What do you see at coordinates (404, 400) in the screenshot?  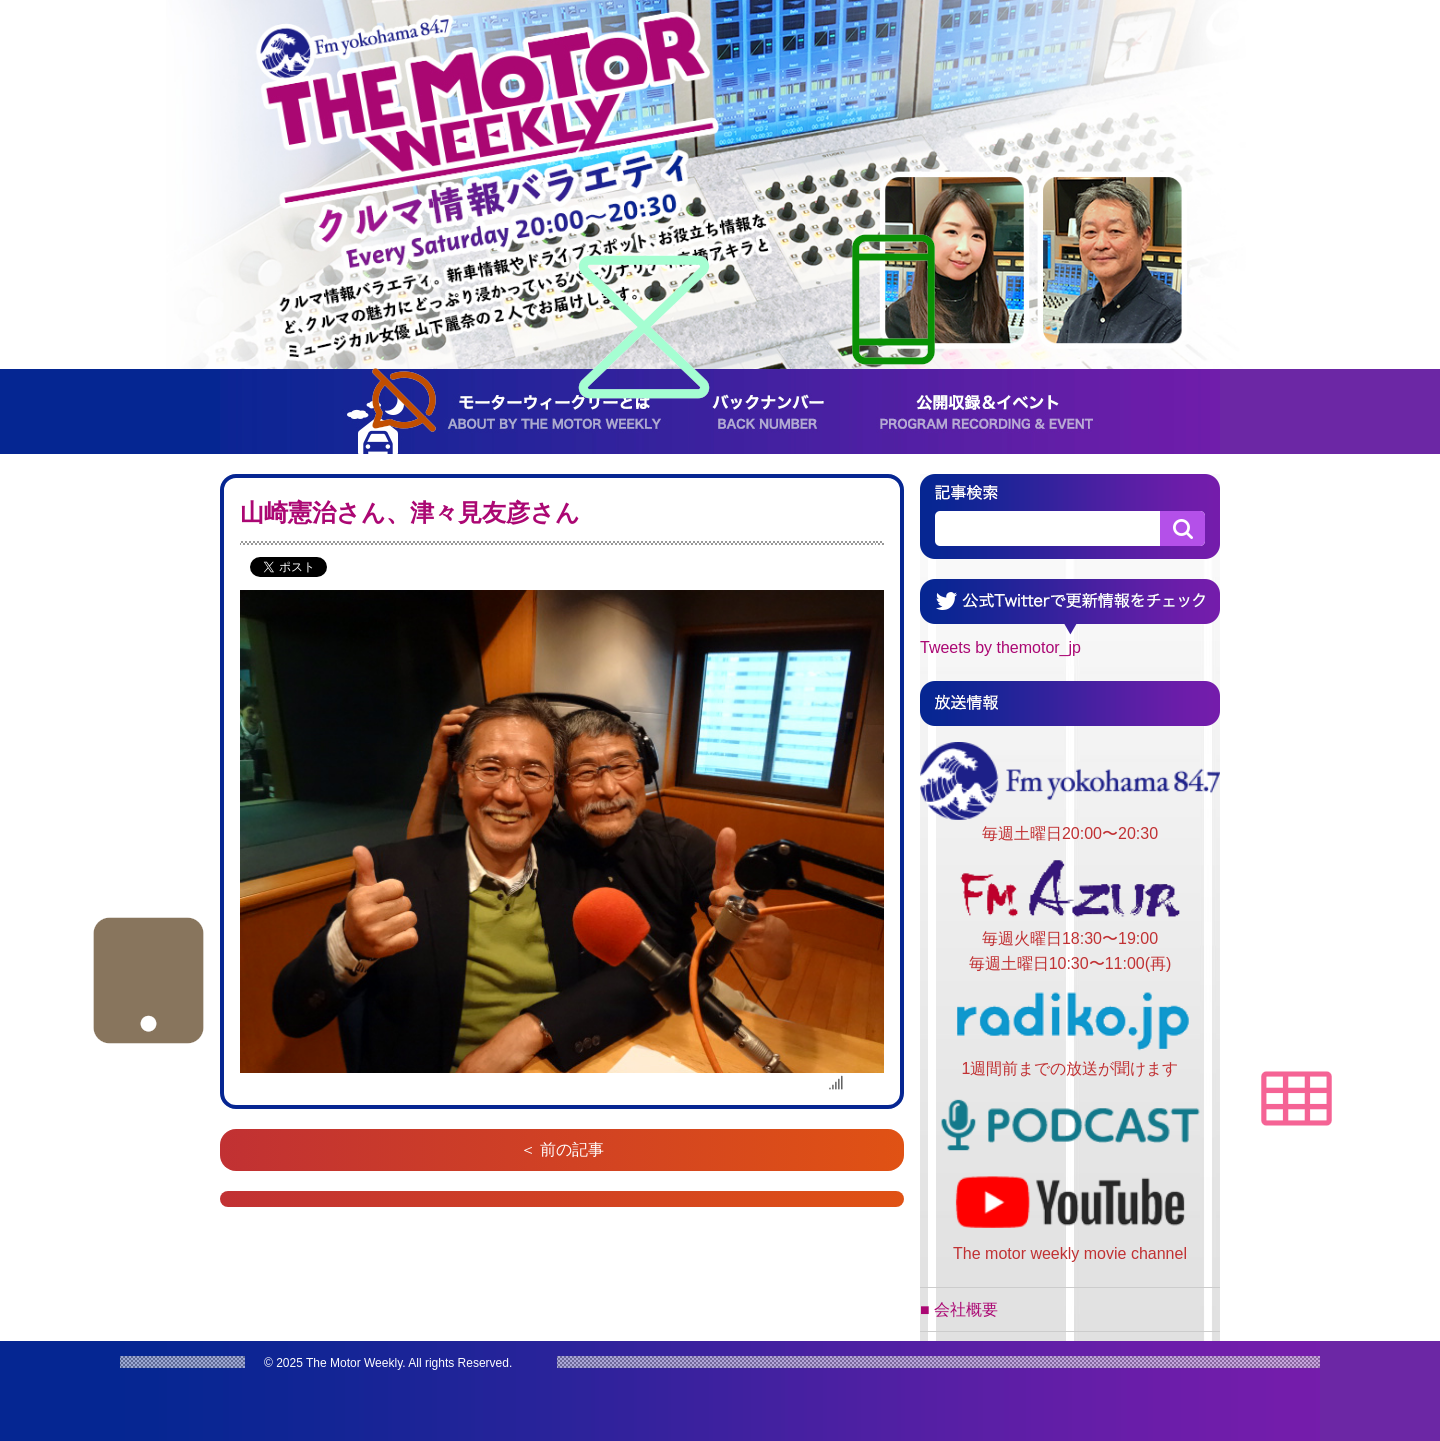 I see `messaging is disabled or unavailable` at bounding box center [404, 400].